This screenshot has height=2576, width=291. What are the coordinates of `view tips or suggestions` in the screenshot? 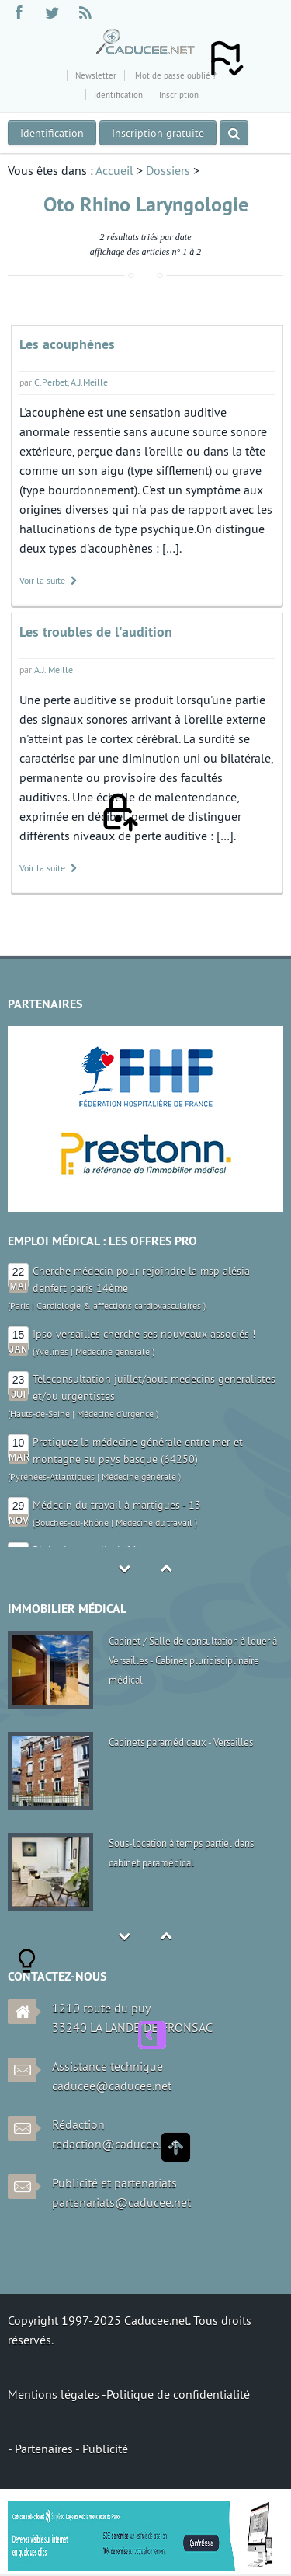 It's located at (26, 1960).